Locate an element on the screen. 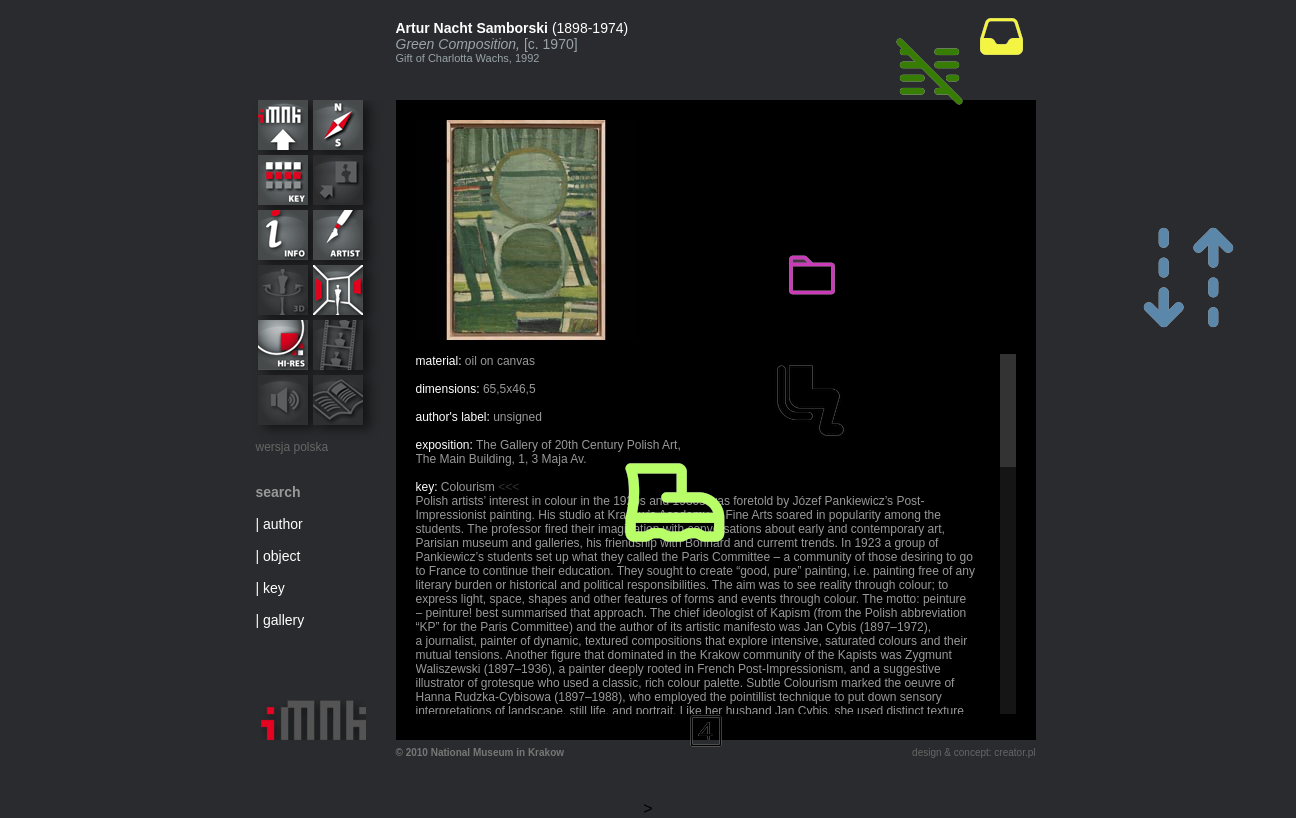 This screenshot has height=818, width=1296. view your inbox messages is located at coordinates (1001, 36).